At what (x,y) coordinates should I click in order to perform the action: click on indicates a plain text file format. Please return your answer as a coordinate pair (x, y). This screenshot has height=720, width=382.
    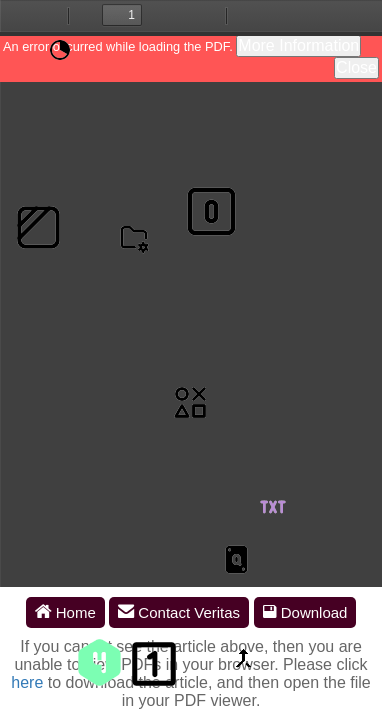
    Looking at the image, I should click on (273, 507).